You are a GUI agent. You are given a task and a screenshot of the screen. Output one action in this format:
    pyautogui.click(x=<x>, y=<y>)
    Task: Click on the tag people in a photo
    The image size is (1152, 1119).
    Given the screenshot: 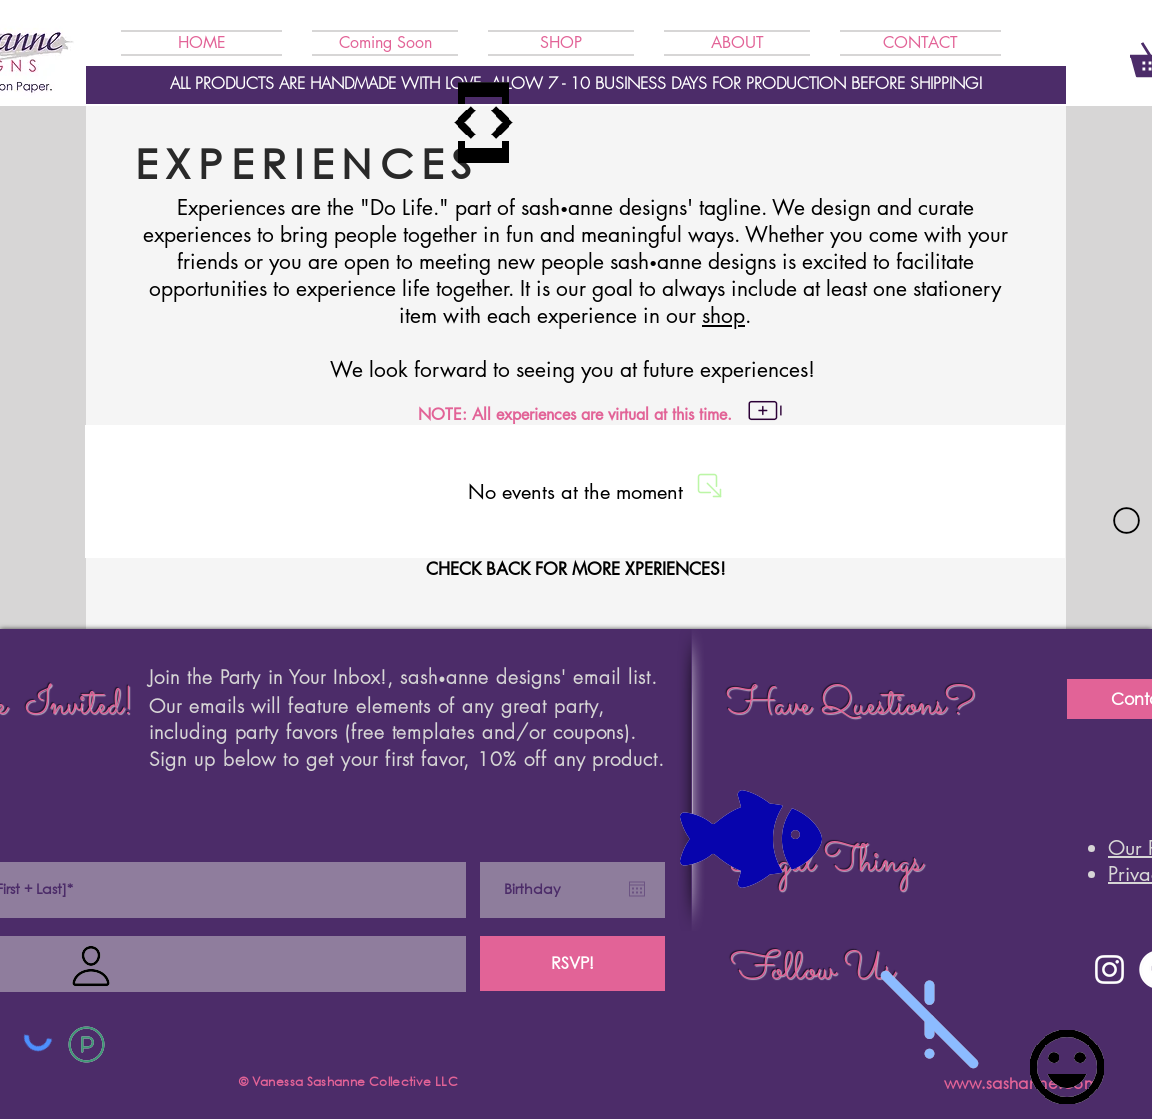 What is the action you would take?
    pyautogui.click(x=1067, y=1067)
    